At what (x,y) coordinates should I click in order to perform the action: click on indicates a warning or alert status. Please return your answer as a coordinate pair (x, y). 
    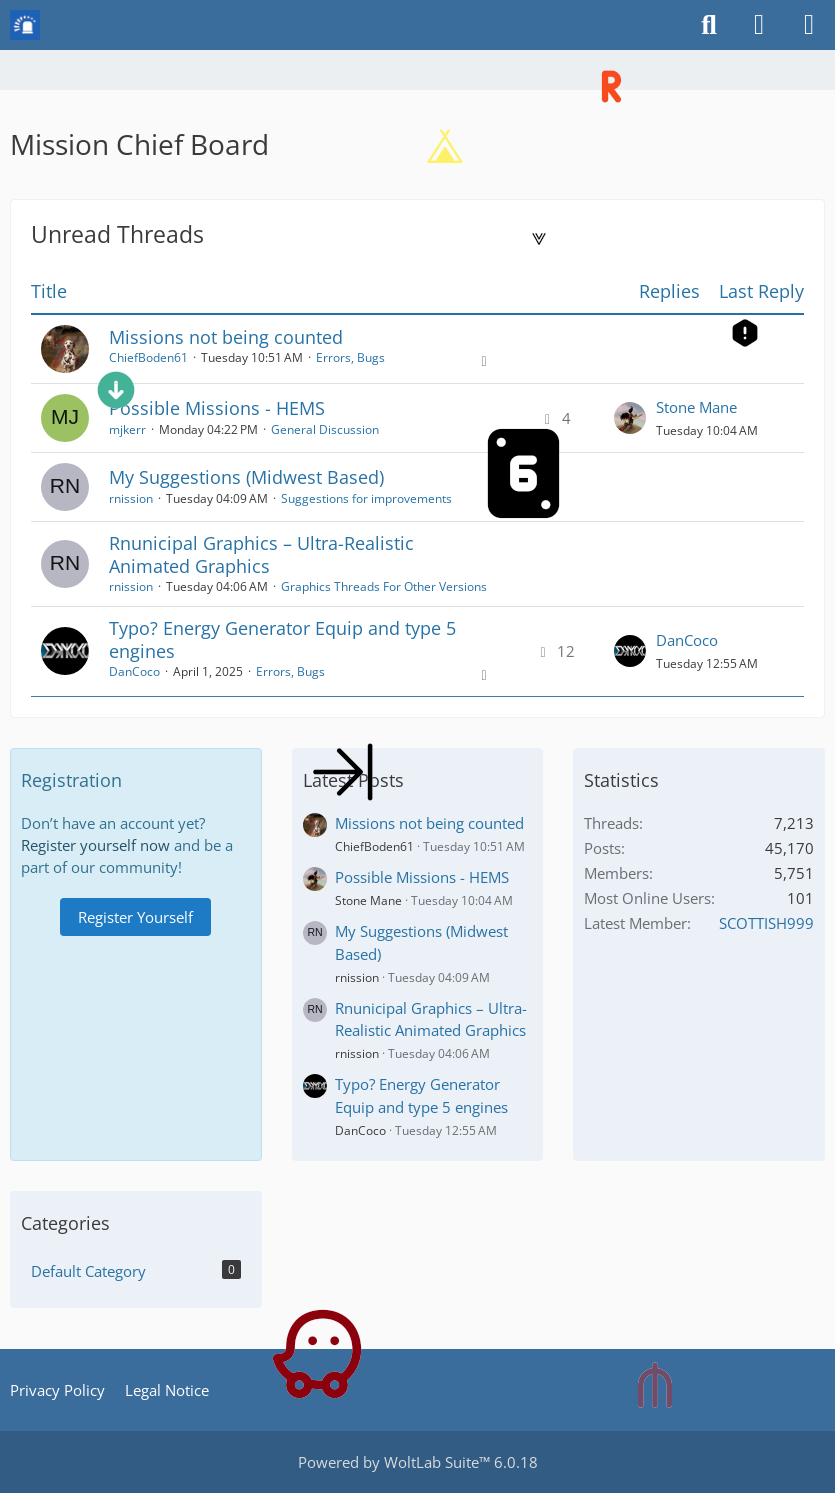
    Looking at the image, I should click on (745, 333).